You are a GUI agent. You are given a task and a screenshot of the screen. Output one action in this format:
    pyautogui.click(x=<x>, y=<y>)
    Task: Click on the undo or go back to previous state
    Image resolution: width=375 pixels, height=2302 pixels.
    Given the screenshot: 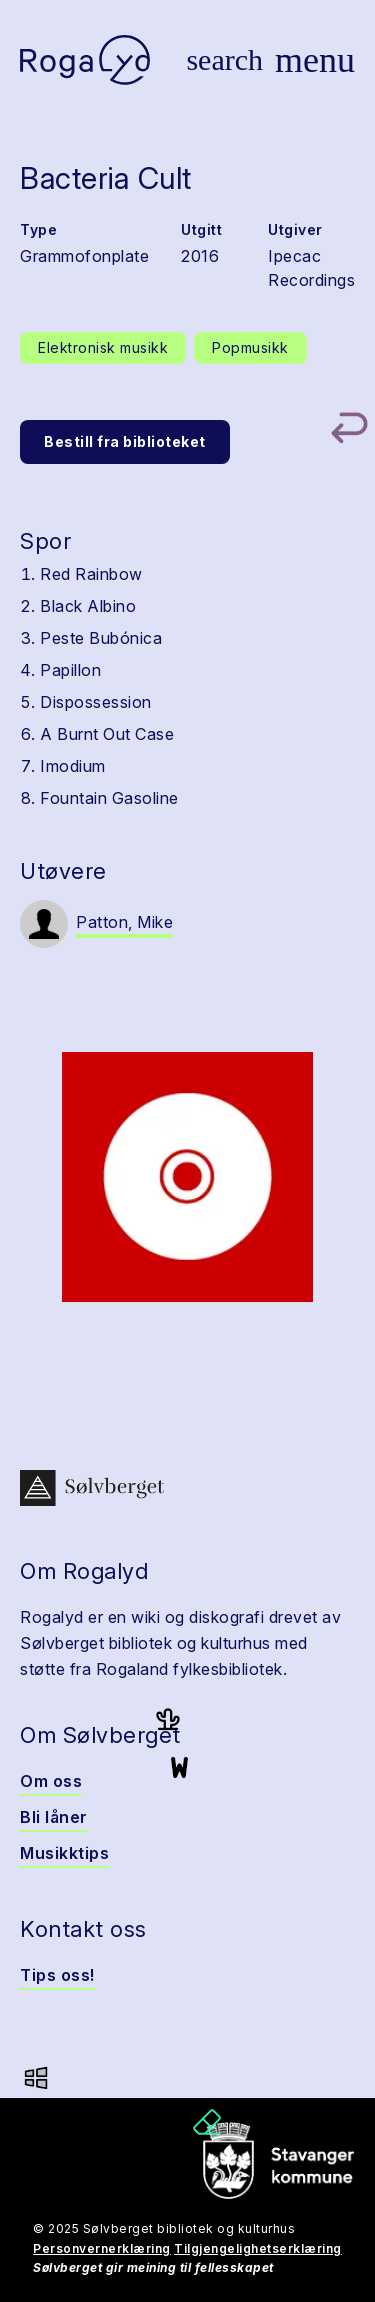 What is the action you would take?
    pyautogui.click(x=349, y=426)
    